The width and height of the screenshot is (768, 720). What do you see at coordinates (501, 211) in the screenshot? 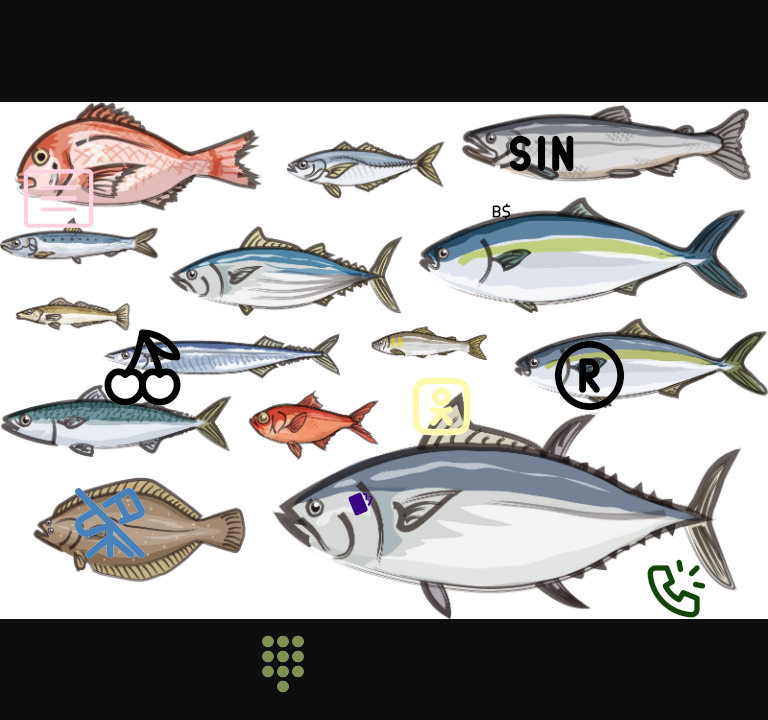
I see `display price in Brunei dollars` at bounding box center [501, 211].